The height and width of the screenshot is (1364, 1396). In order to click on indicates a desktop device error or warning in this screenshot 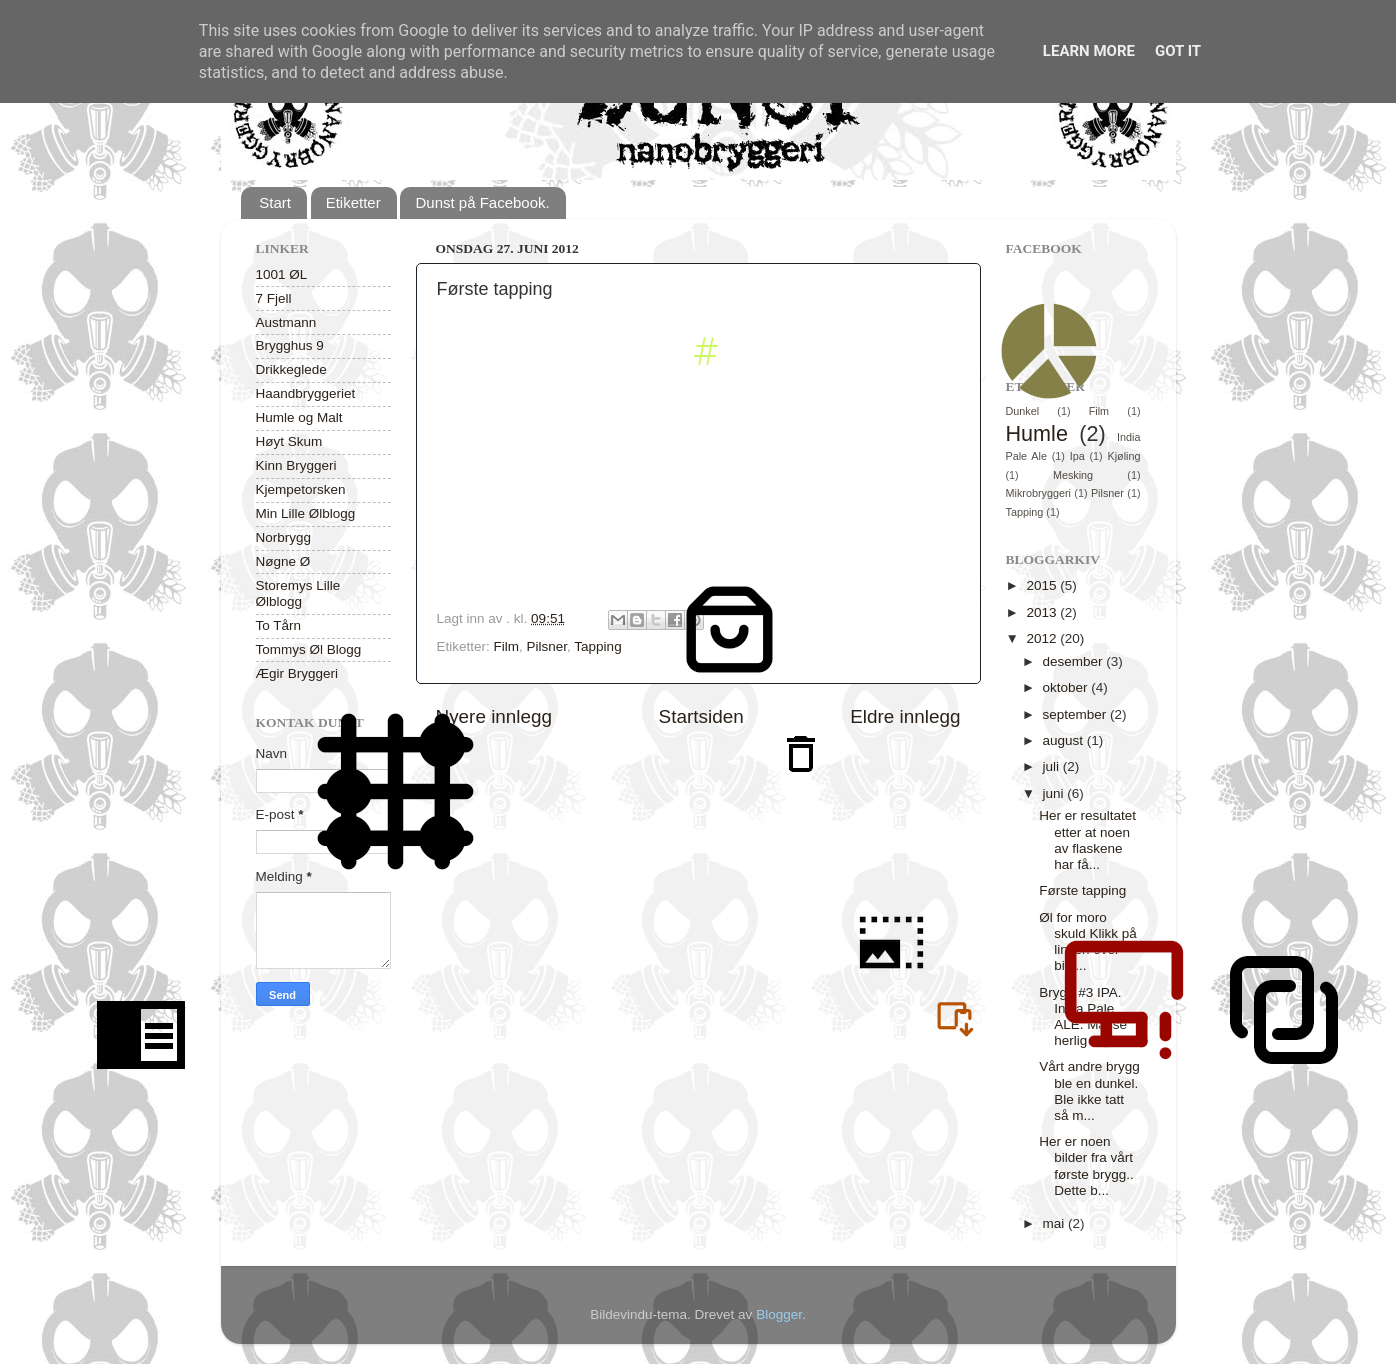, I will do `click(1124, 994)`.